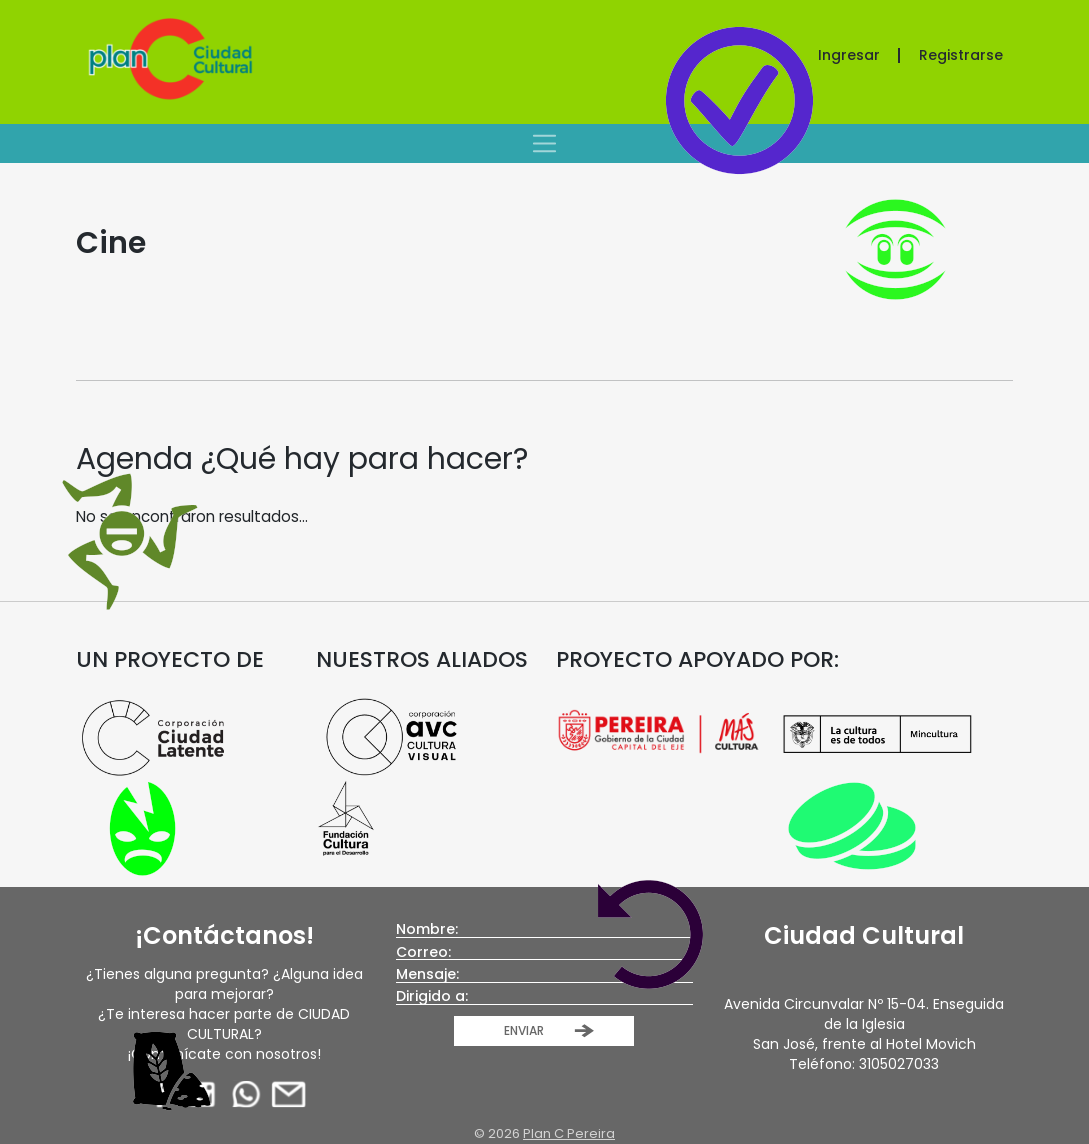 This screenshot has width=1089, height=1144. I want to click on view your coin balance or currency, so click(852, 826).